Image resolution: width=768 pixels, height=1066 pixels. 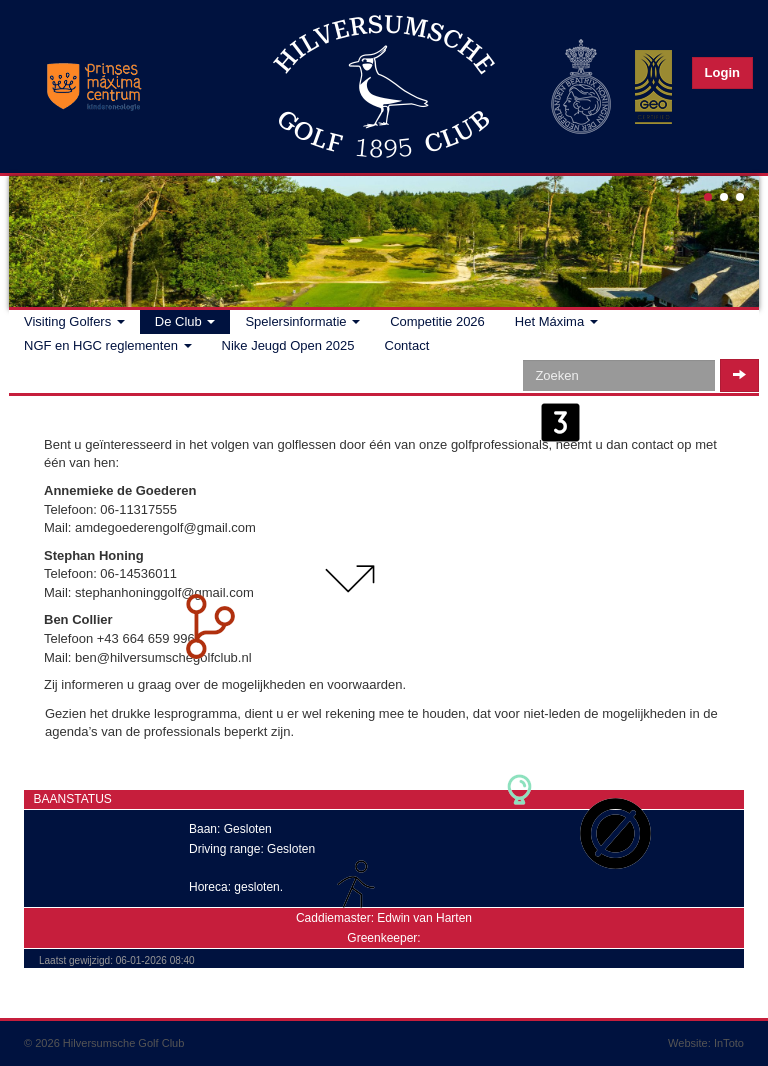 What do you see at coordinates (350, 577) in the screenshot?
I see `reply to a message` at bounding box center [350, 577].